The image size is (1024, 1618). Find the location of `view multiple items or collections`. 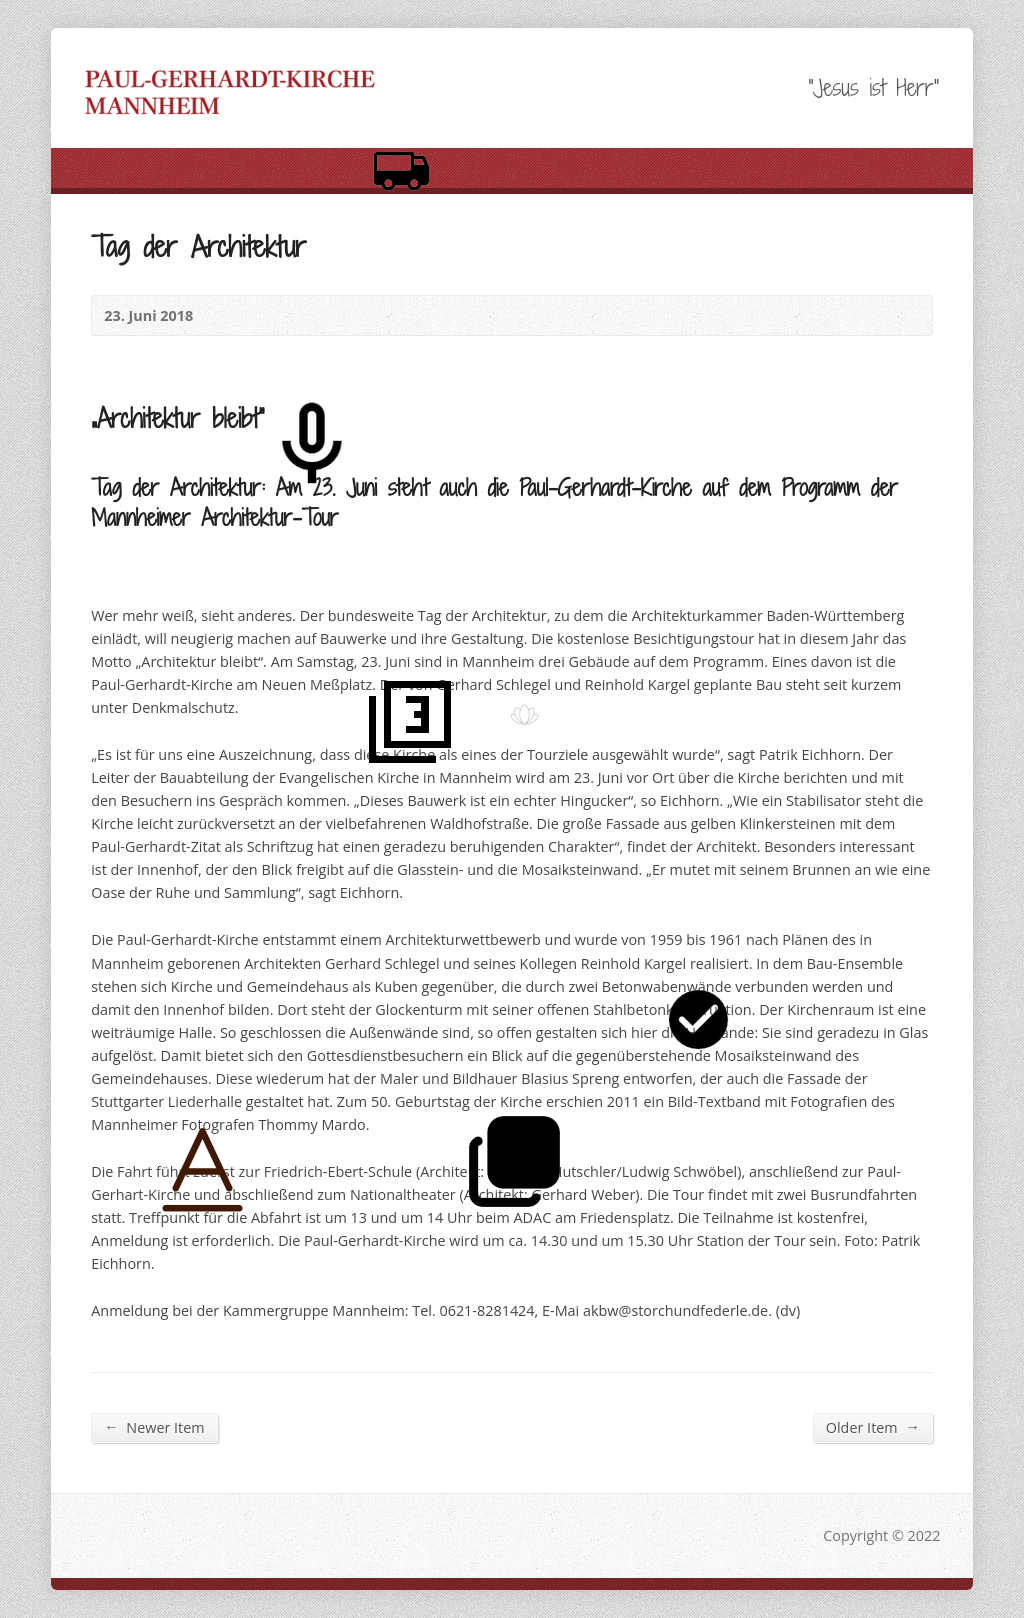

view multiple items or collections is located at coordinates (514, 1161).